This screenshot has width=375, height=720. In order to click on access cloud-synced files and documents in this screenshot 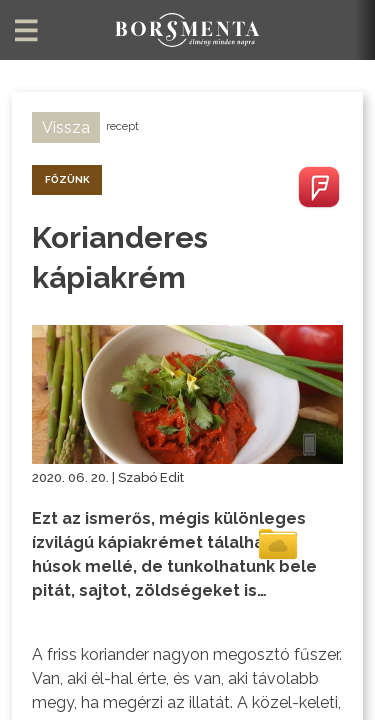, I will do `click(278, 544)`.